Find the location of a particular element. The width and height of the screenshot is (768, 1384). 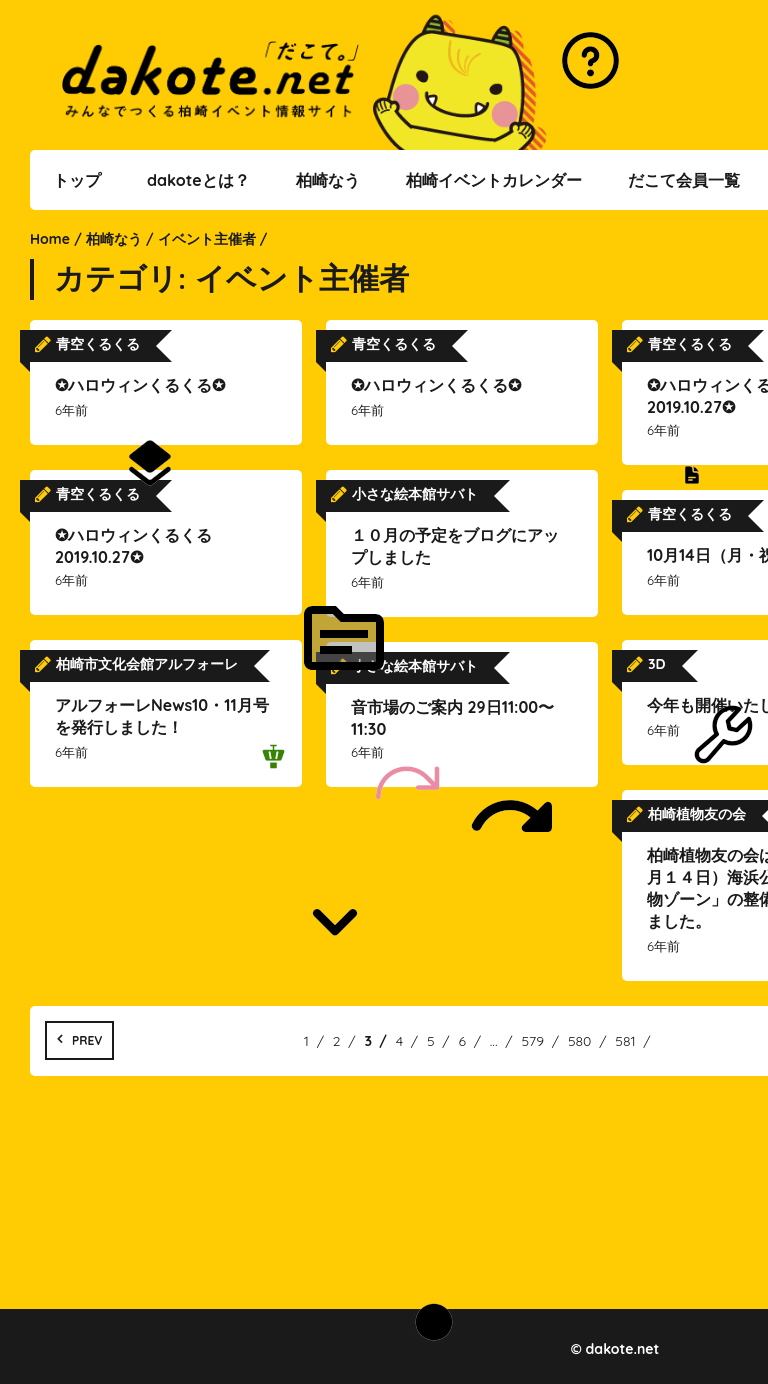

toggle map layers or overlays is located at coordinates (150, 464).